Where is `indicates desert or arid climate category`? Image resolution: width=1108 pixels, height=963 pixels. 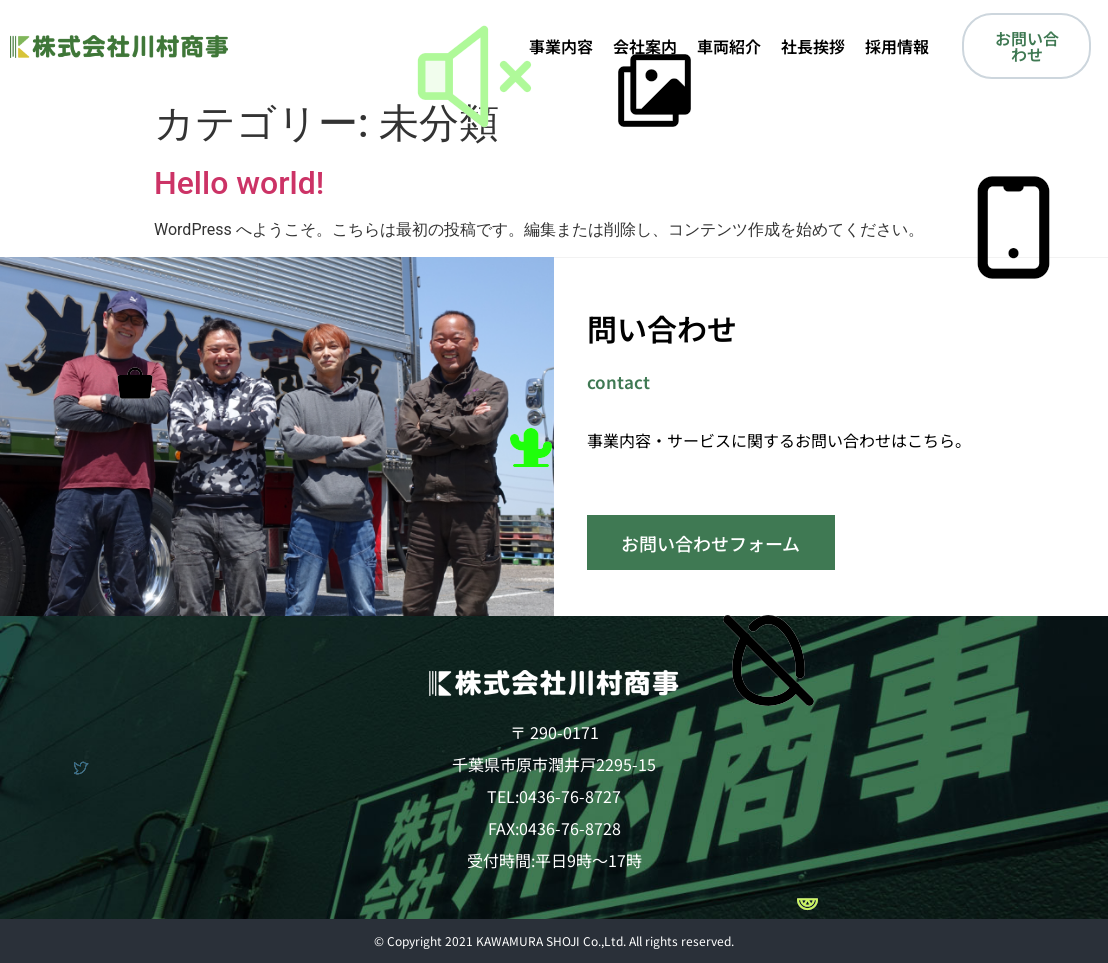
indicates desert or arid climate category is located at coordinates (531, 449).